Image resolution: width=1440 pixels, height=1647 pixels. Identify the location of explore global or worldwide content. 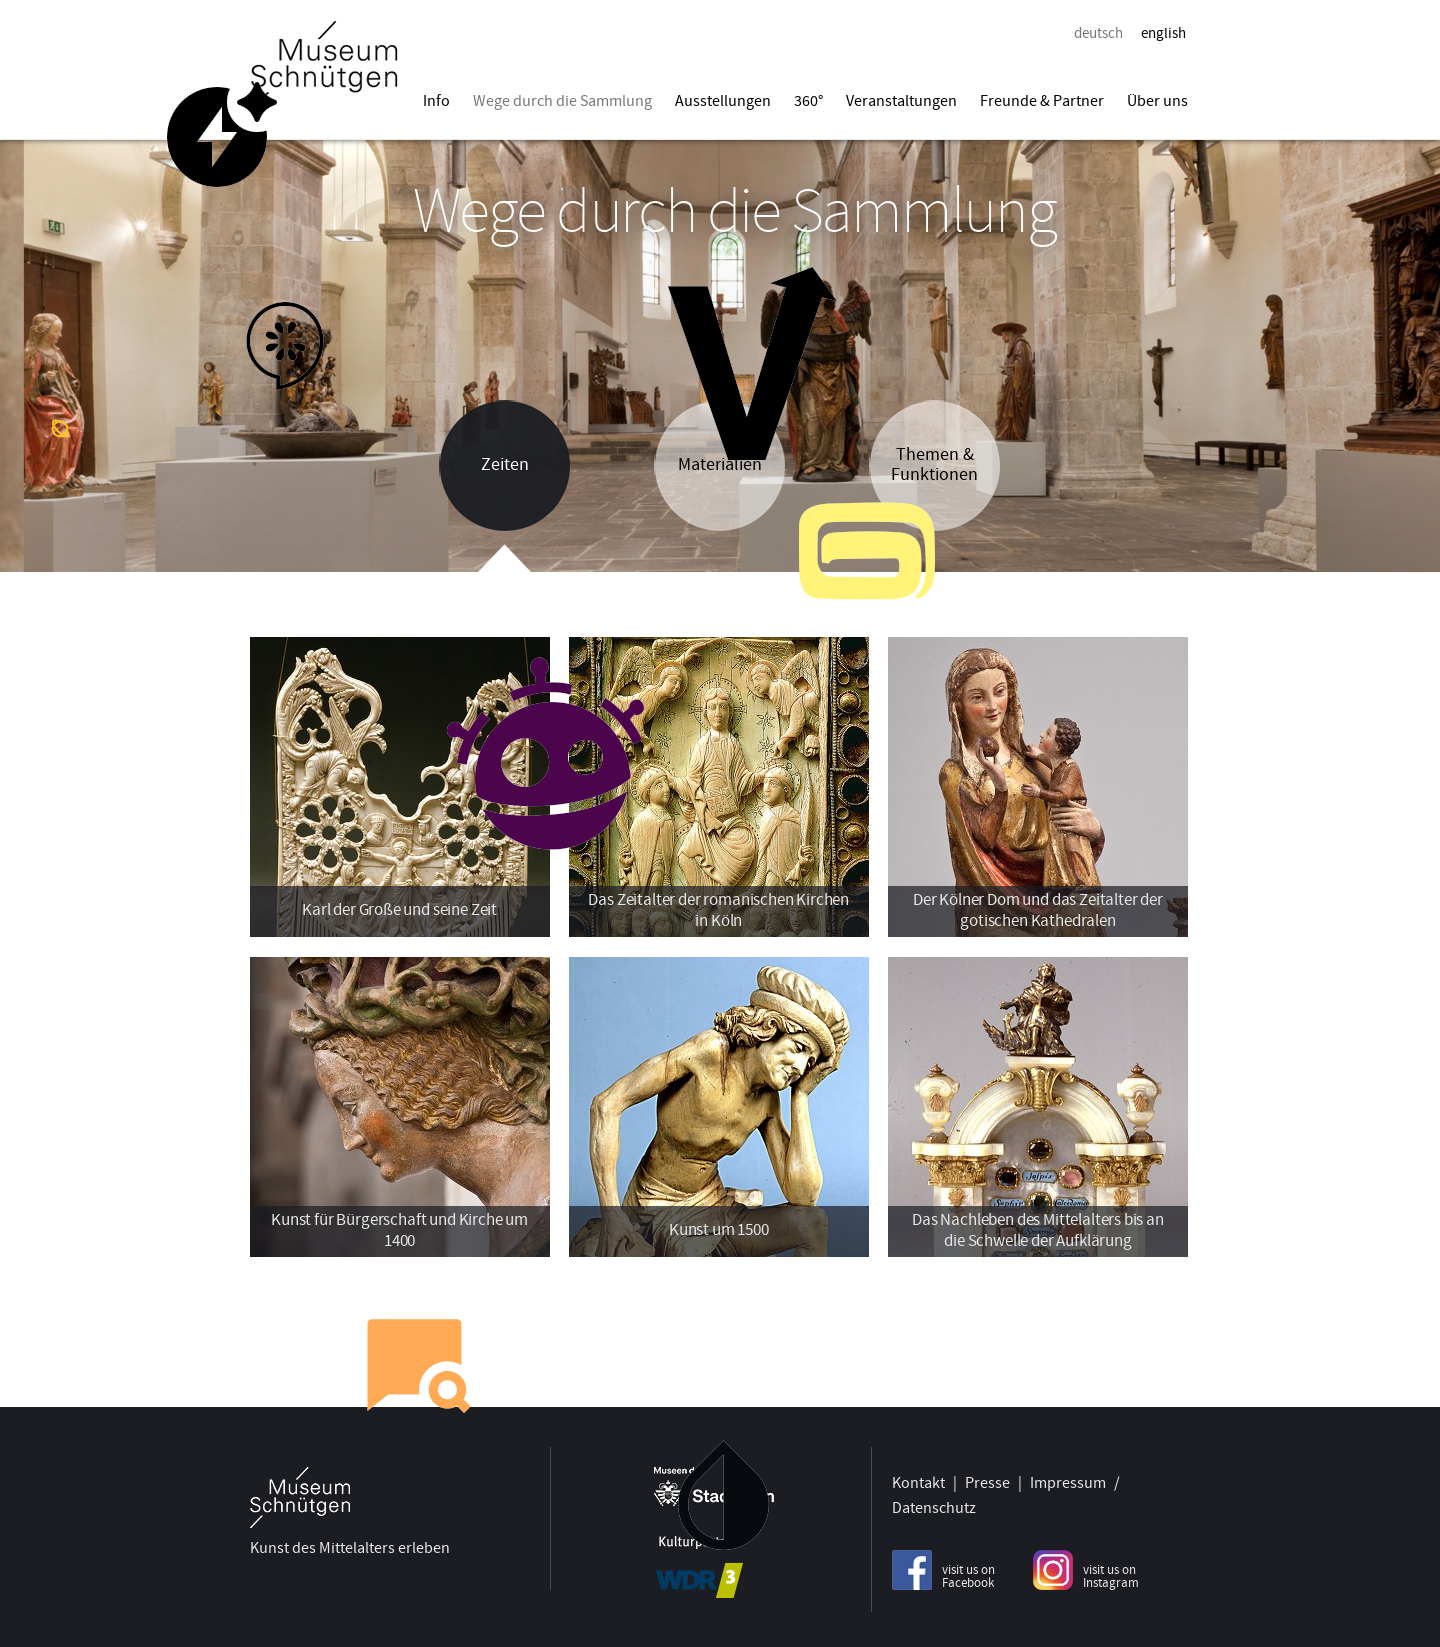
(60, 429).